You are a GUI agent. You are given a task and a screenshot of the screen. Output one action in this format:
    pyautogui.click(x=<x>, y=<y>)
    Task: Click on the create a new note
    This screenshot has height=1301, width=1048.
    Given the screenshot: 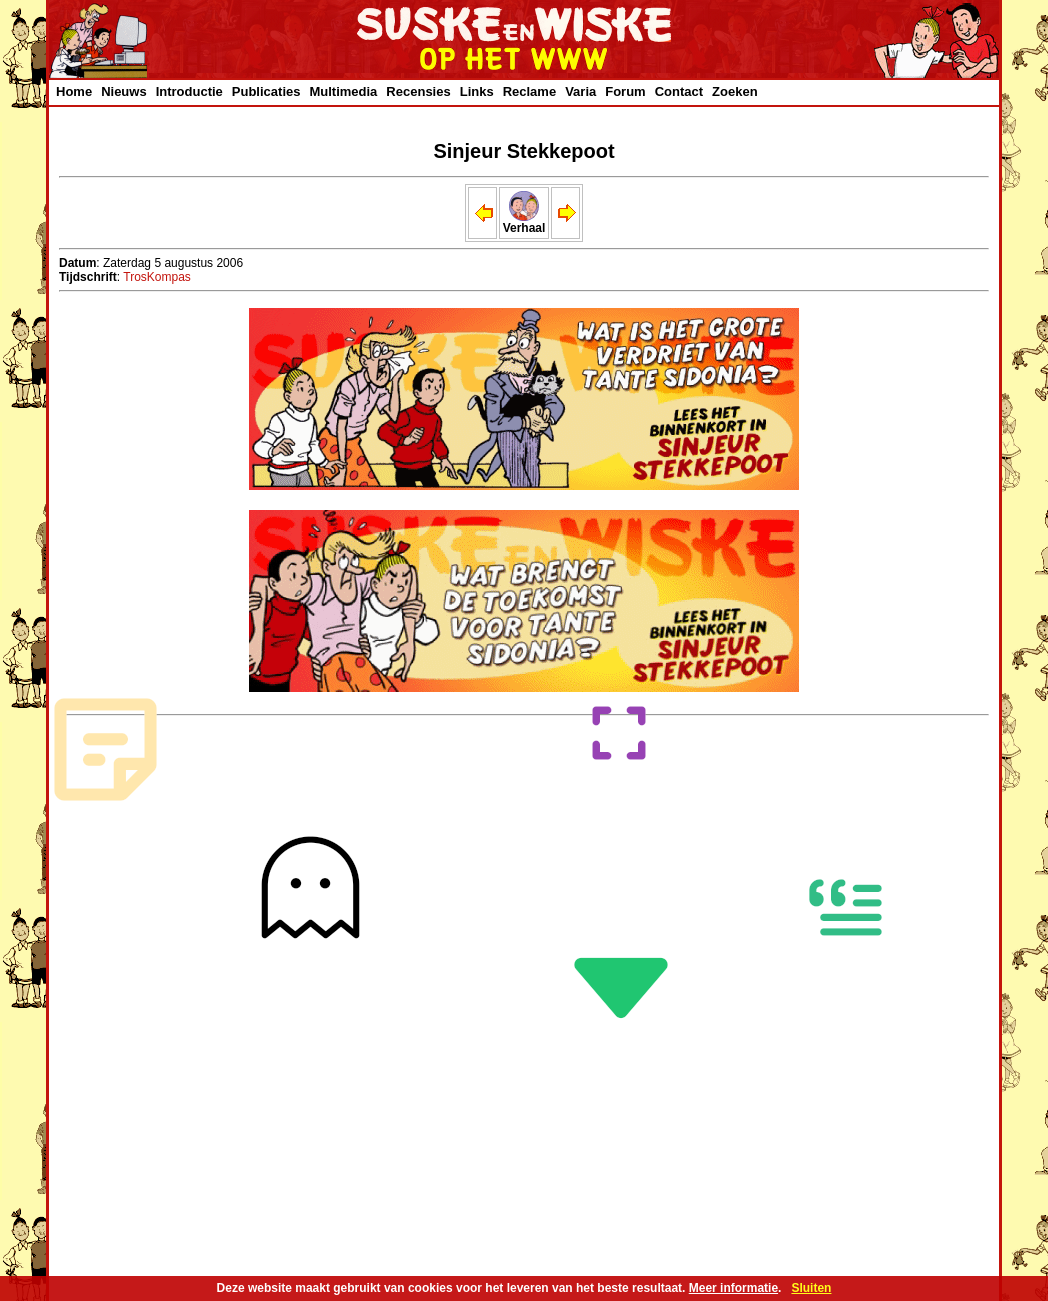 What is the action you would take?
    pyautogui.click(x=105, y=749)
    